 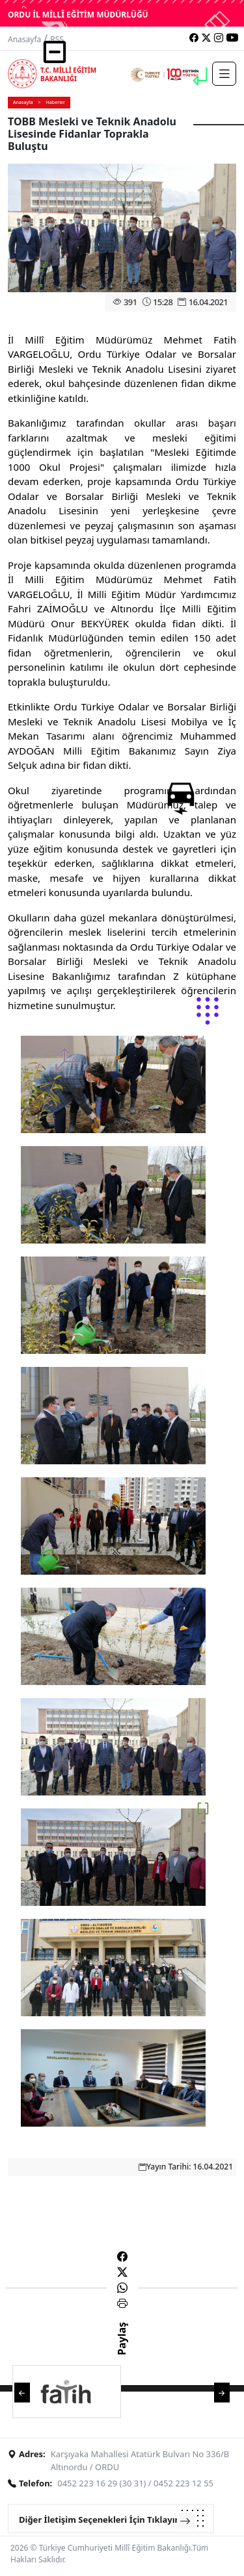 What do you see at coordinates (65, 1060) in the screenshot?
I see `switch to 3D view or coordinate system` at bounding box center [65, 1060].